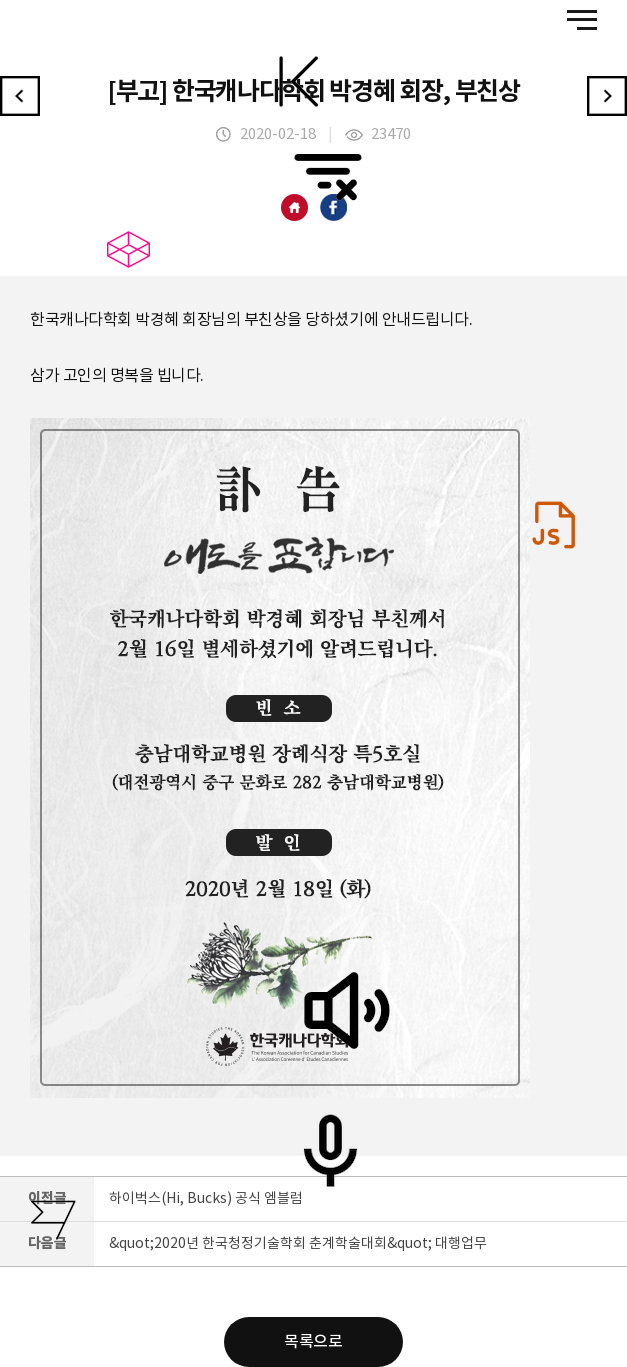 The width and height of the screenshot is (627, 1367). I want to click on volume is set to high, so click(345, 1010).